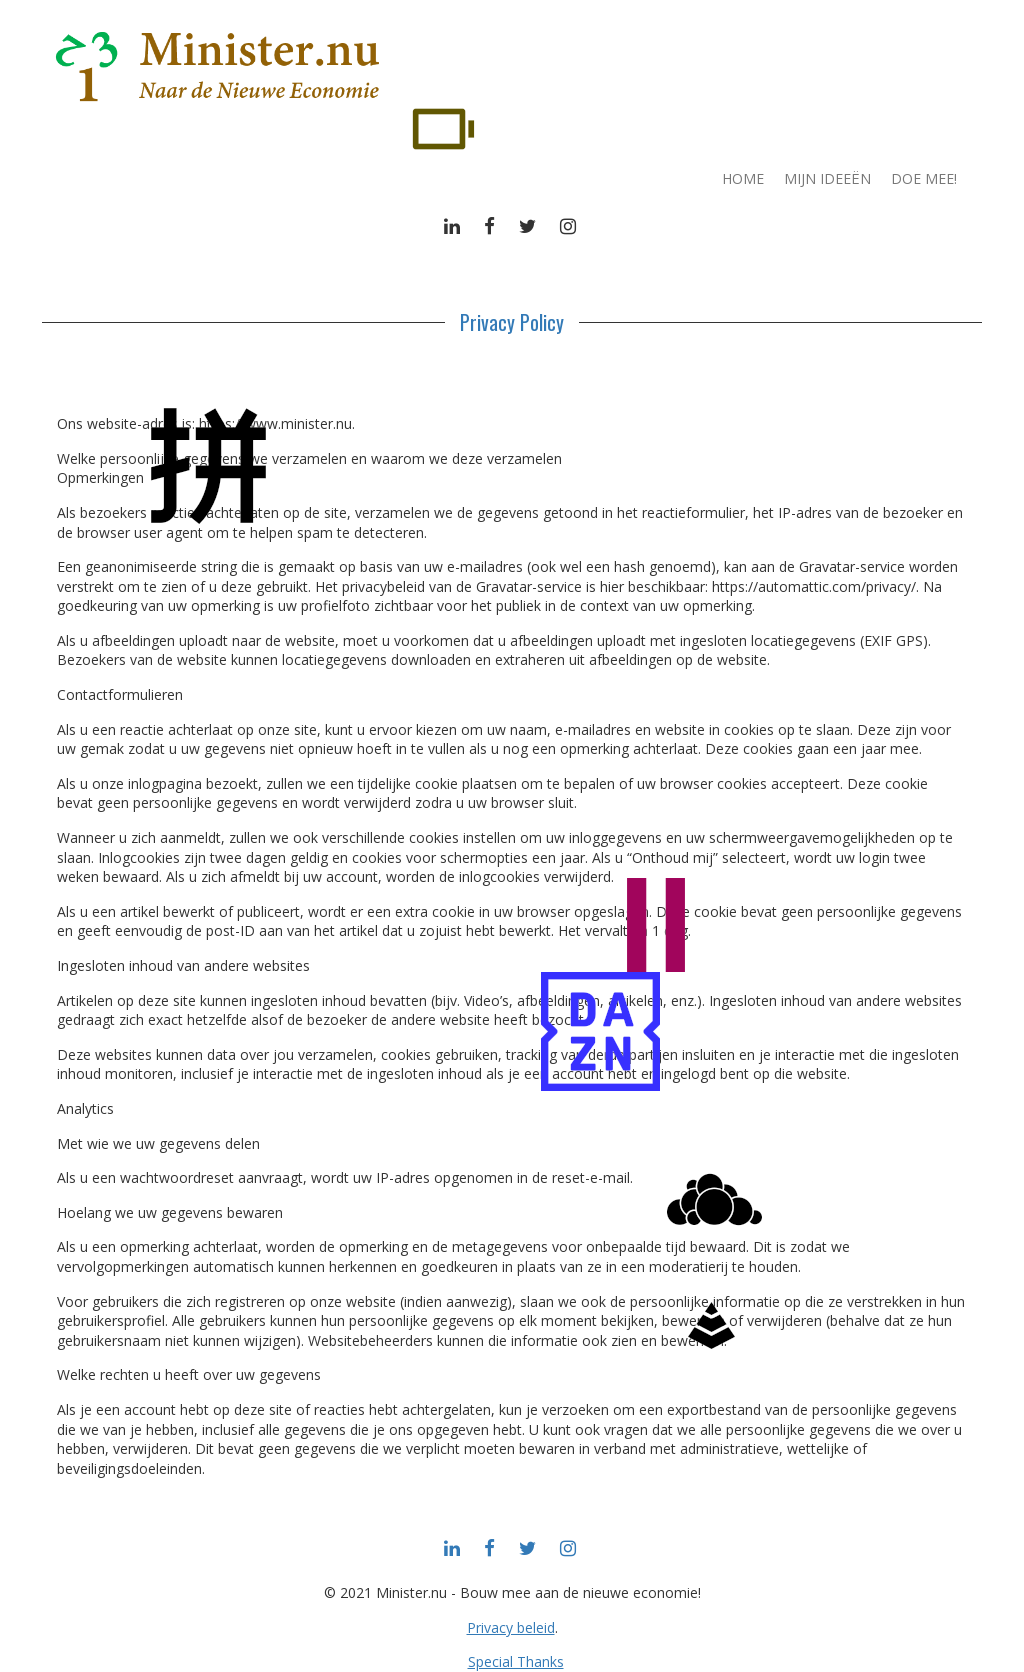 Image resolution: width=1024 pixels, height=1672 pixels. What do you see at coordinates (600, 1031) in the screenshot?
I see `open the DAZN sports streaming app` at bounding box center [600, 1031].